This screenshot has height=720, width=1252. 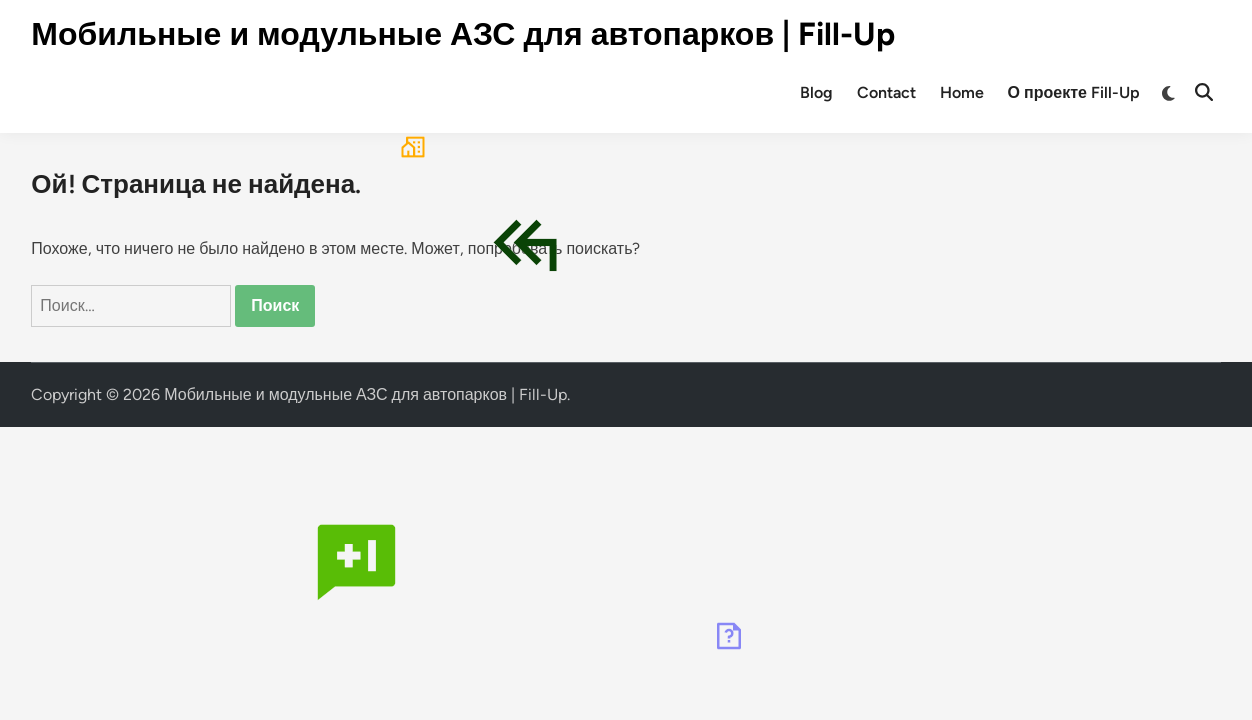 I want to click on reply all to a message or email, so click(x=528, y=246).